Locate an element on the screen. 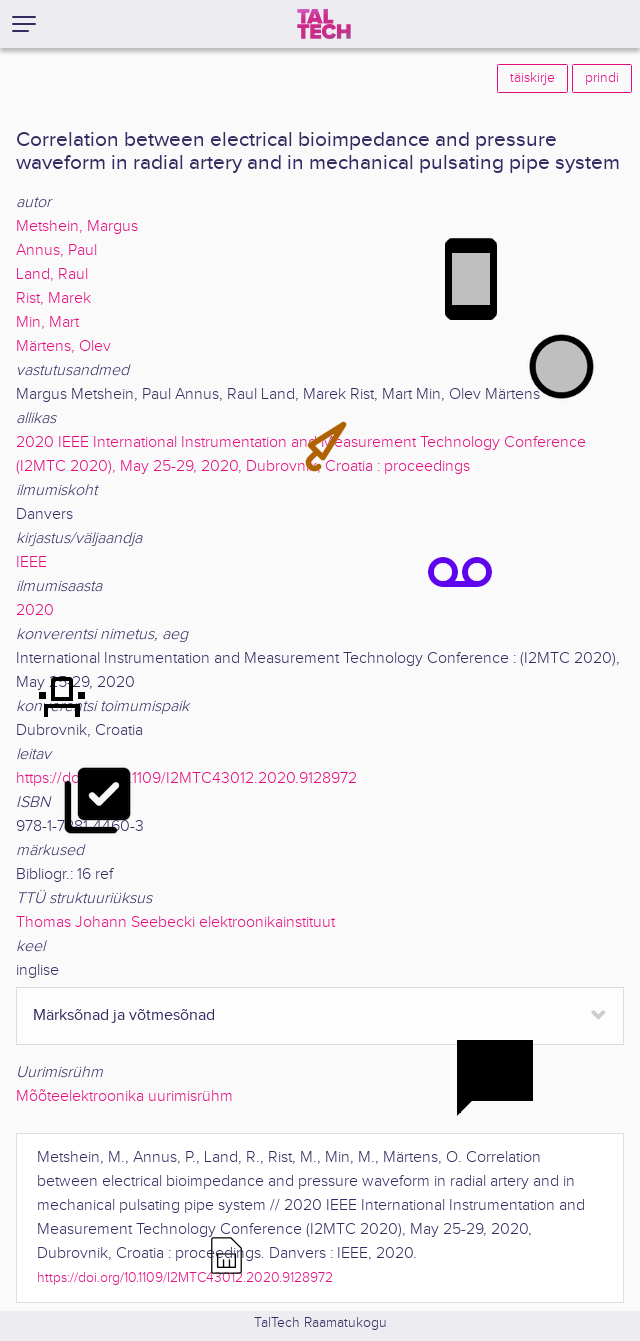  indicates a filled or selected state is located at coordinates (561, 366).